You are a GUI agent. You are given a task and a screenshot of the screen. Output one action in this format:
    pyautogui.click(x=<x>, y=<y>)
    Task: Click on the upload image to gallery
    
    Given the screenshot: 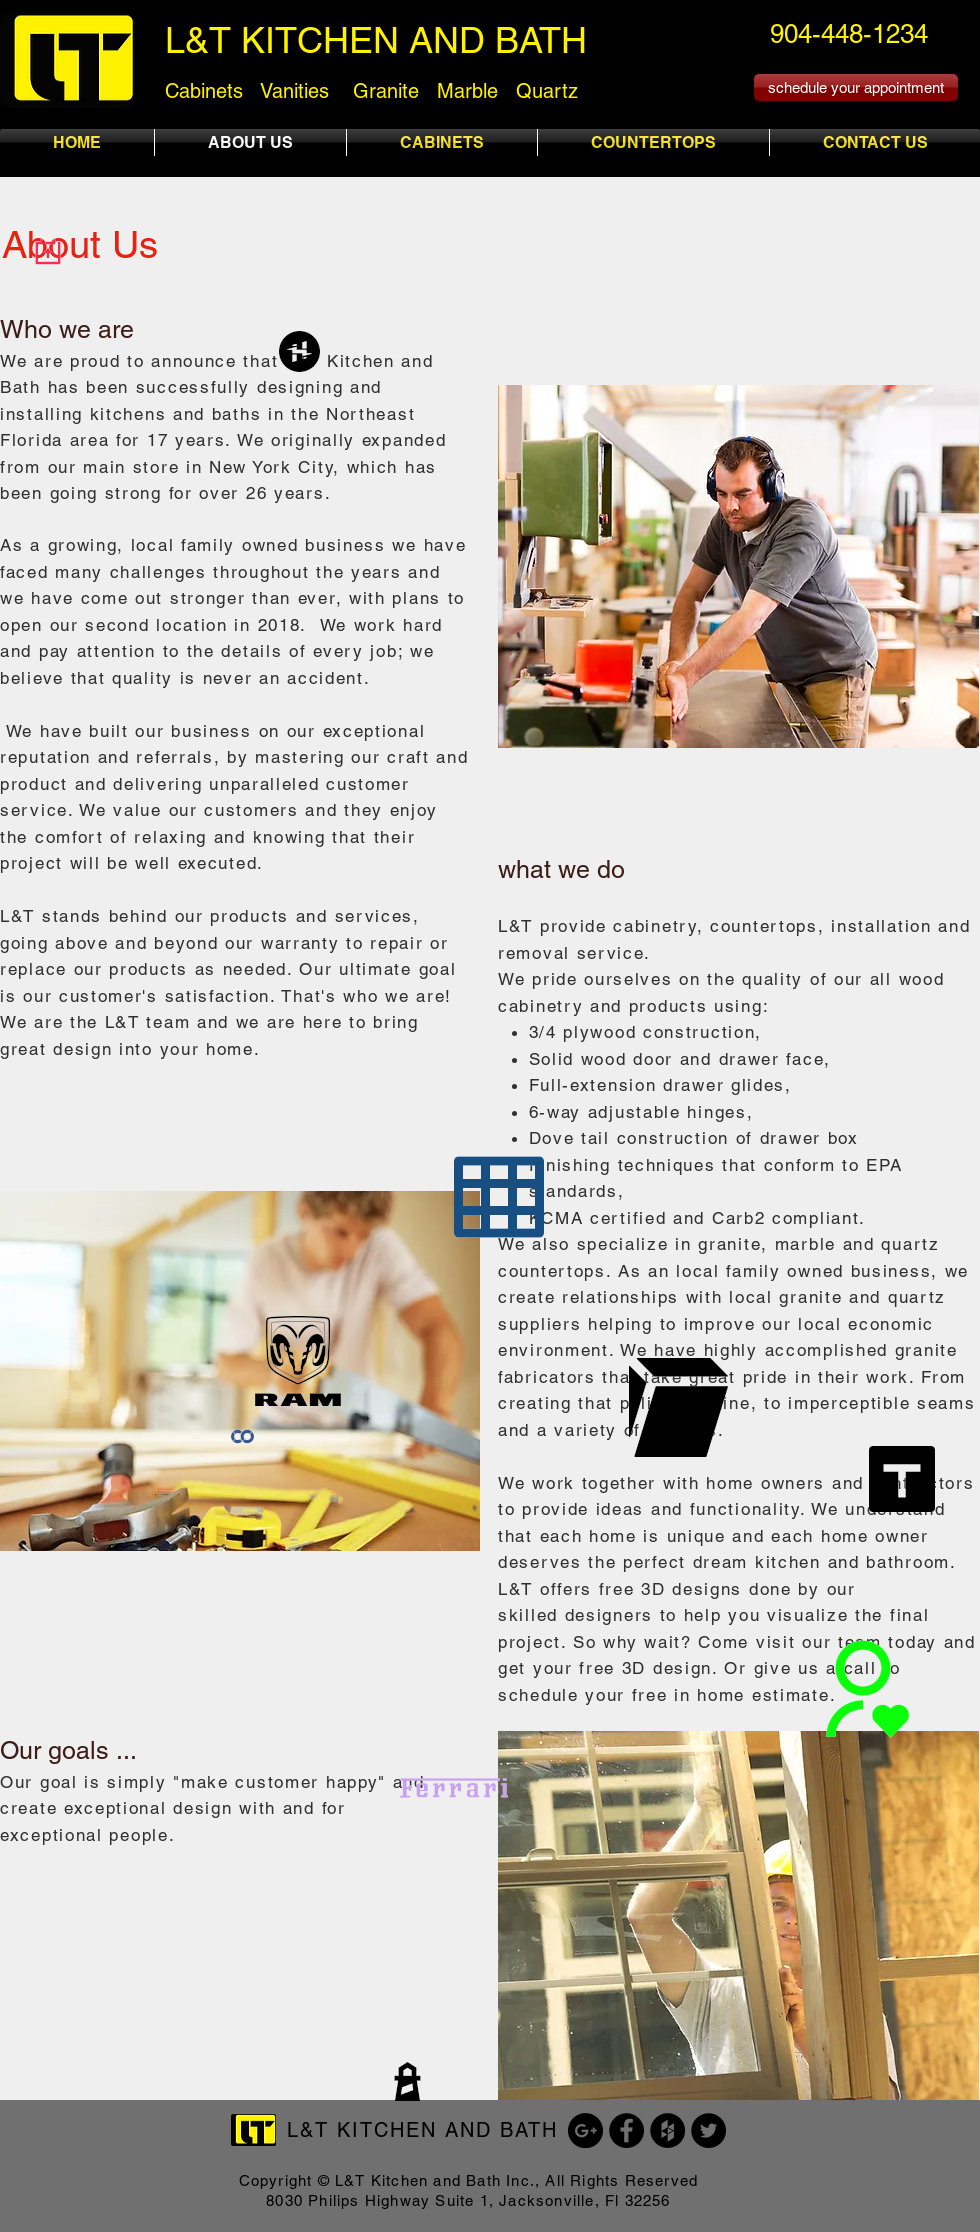 What is the action you would take?
    pyautogui.click(x=48, y=253)
    